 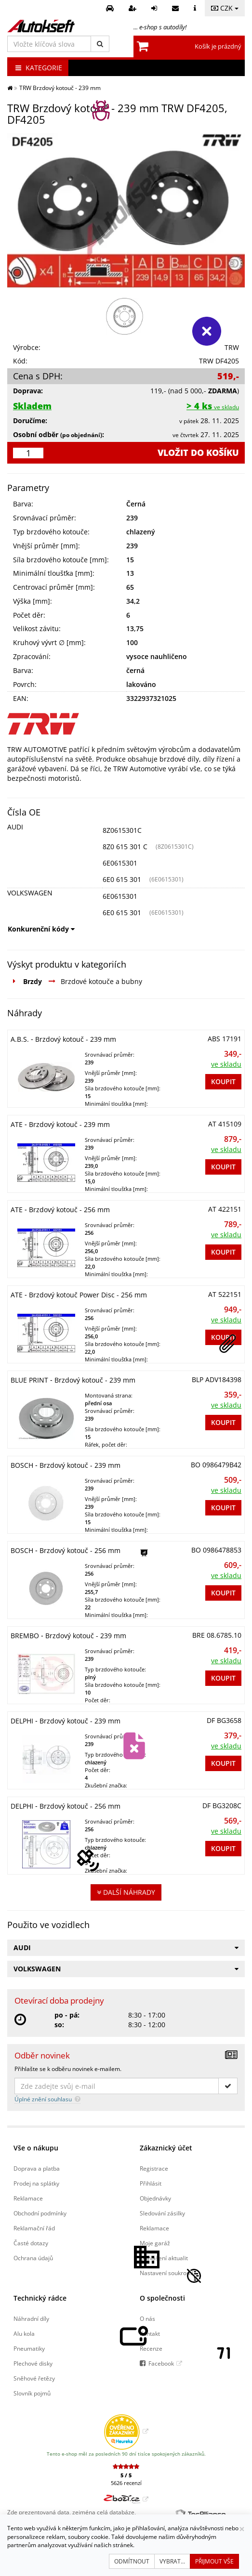 What do you see at coordinates (88, 1860) in the screenshot?
I see `access satellite connection settings` at bounding box center [88, 1860].